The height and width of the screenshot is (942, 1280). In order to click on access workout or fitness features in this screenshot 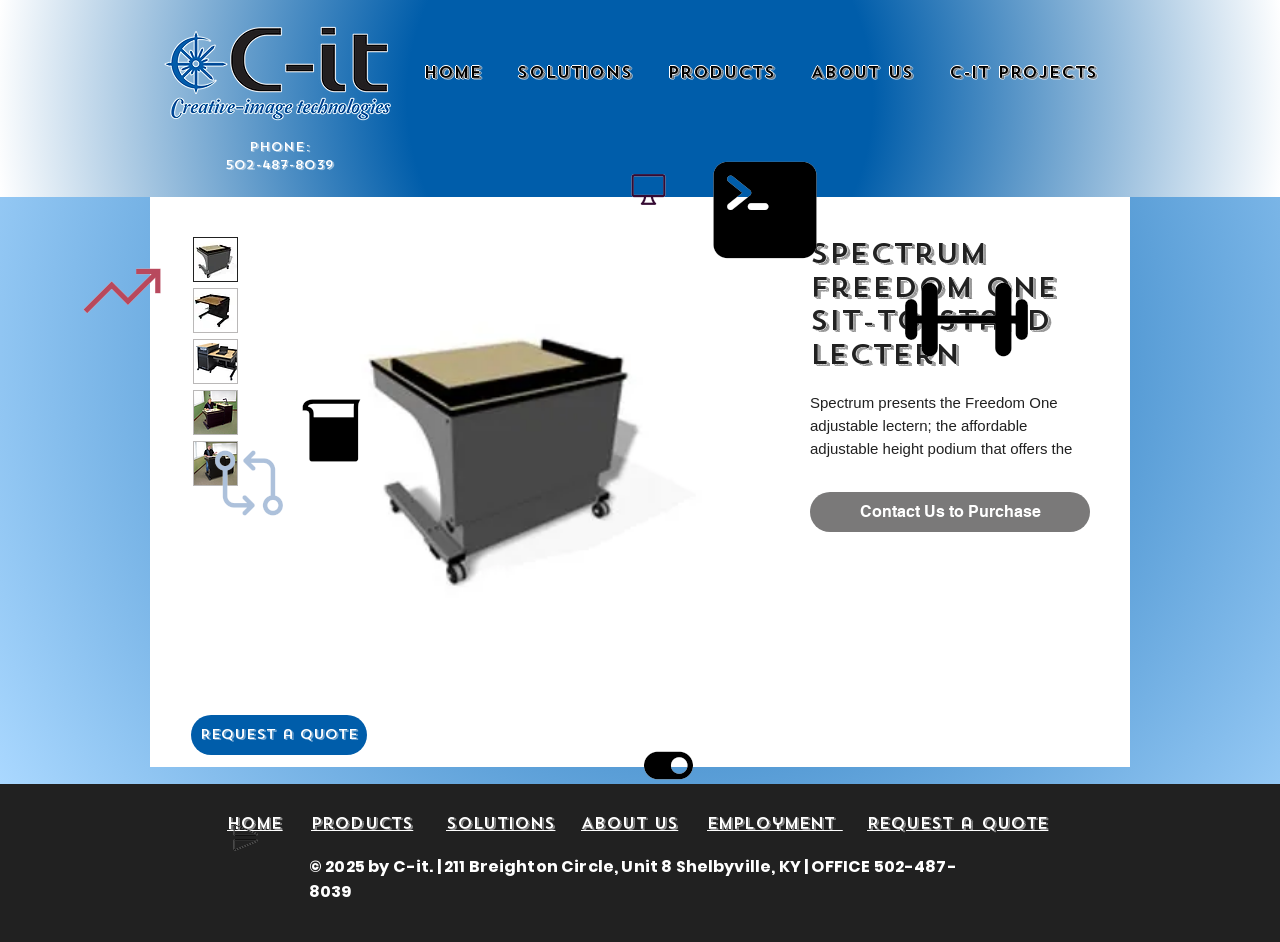, I will do `click(966, 319)`.